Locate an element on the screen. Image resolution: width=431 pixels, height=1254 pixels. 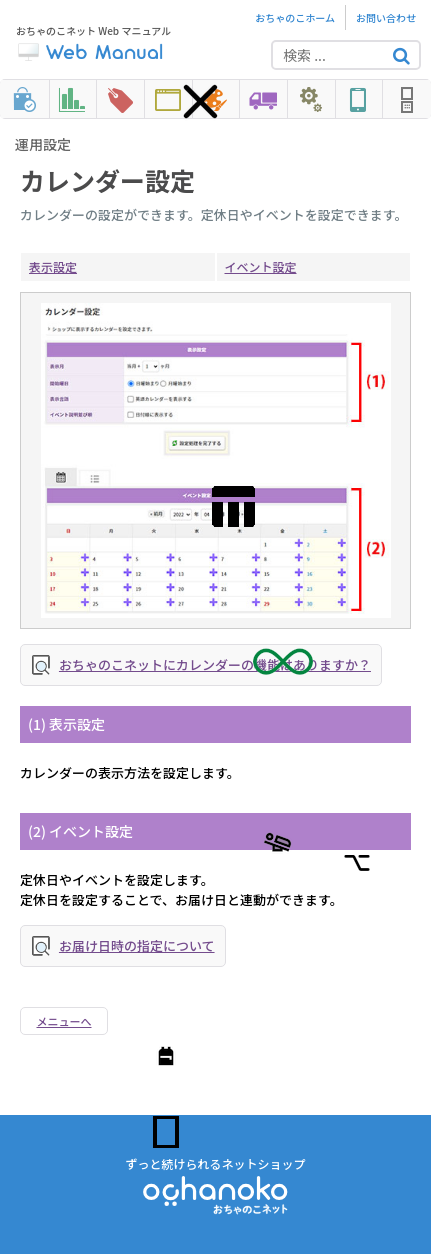
crop image to portrait orientation is located at coordinates (166, 1132).